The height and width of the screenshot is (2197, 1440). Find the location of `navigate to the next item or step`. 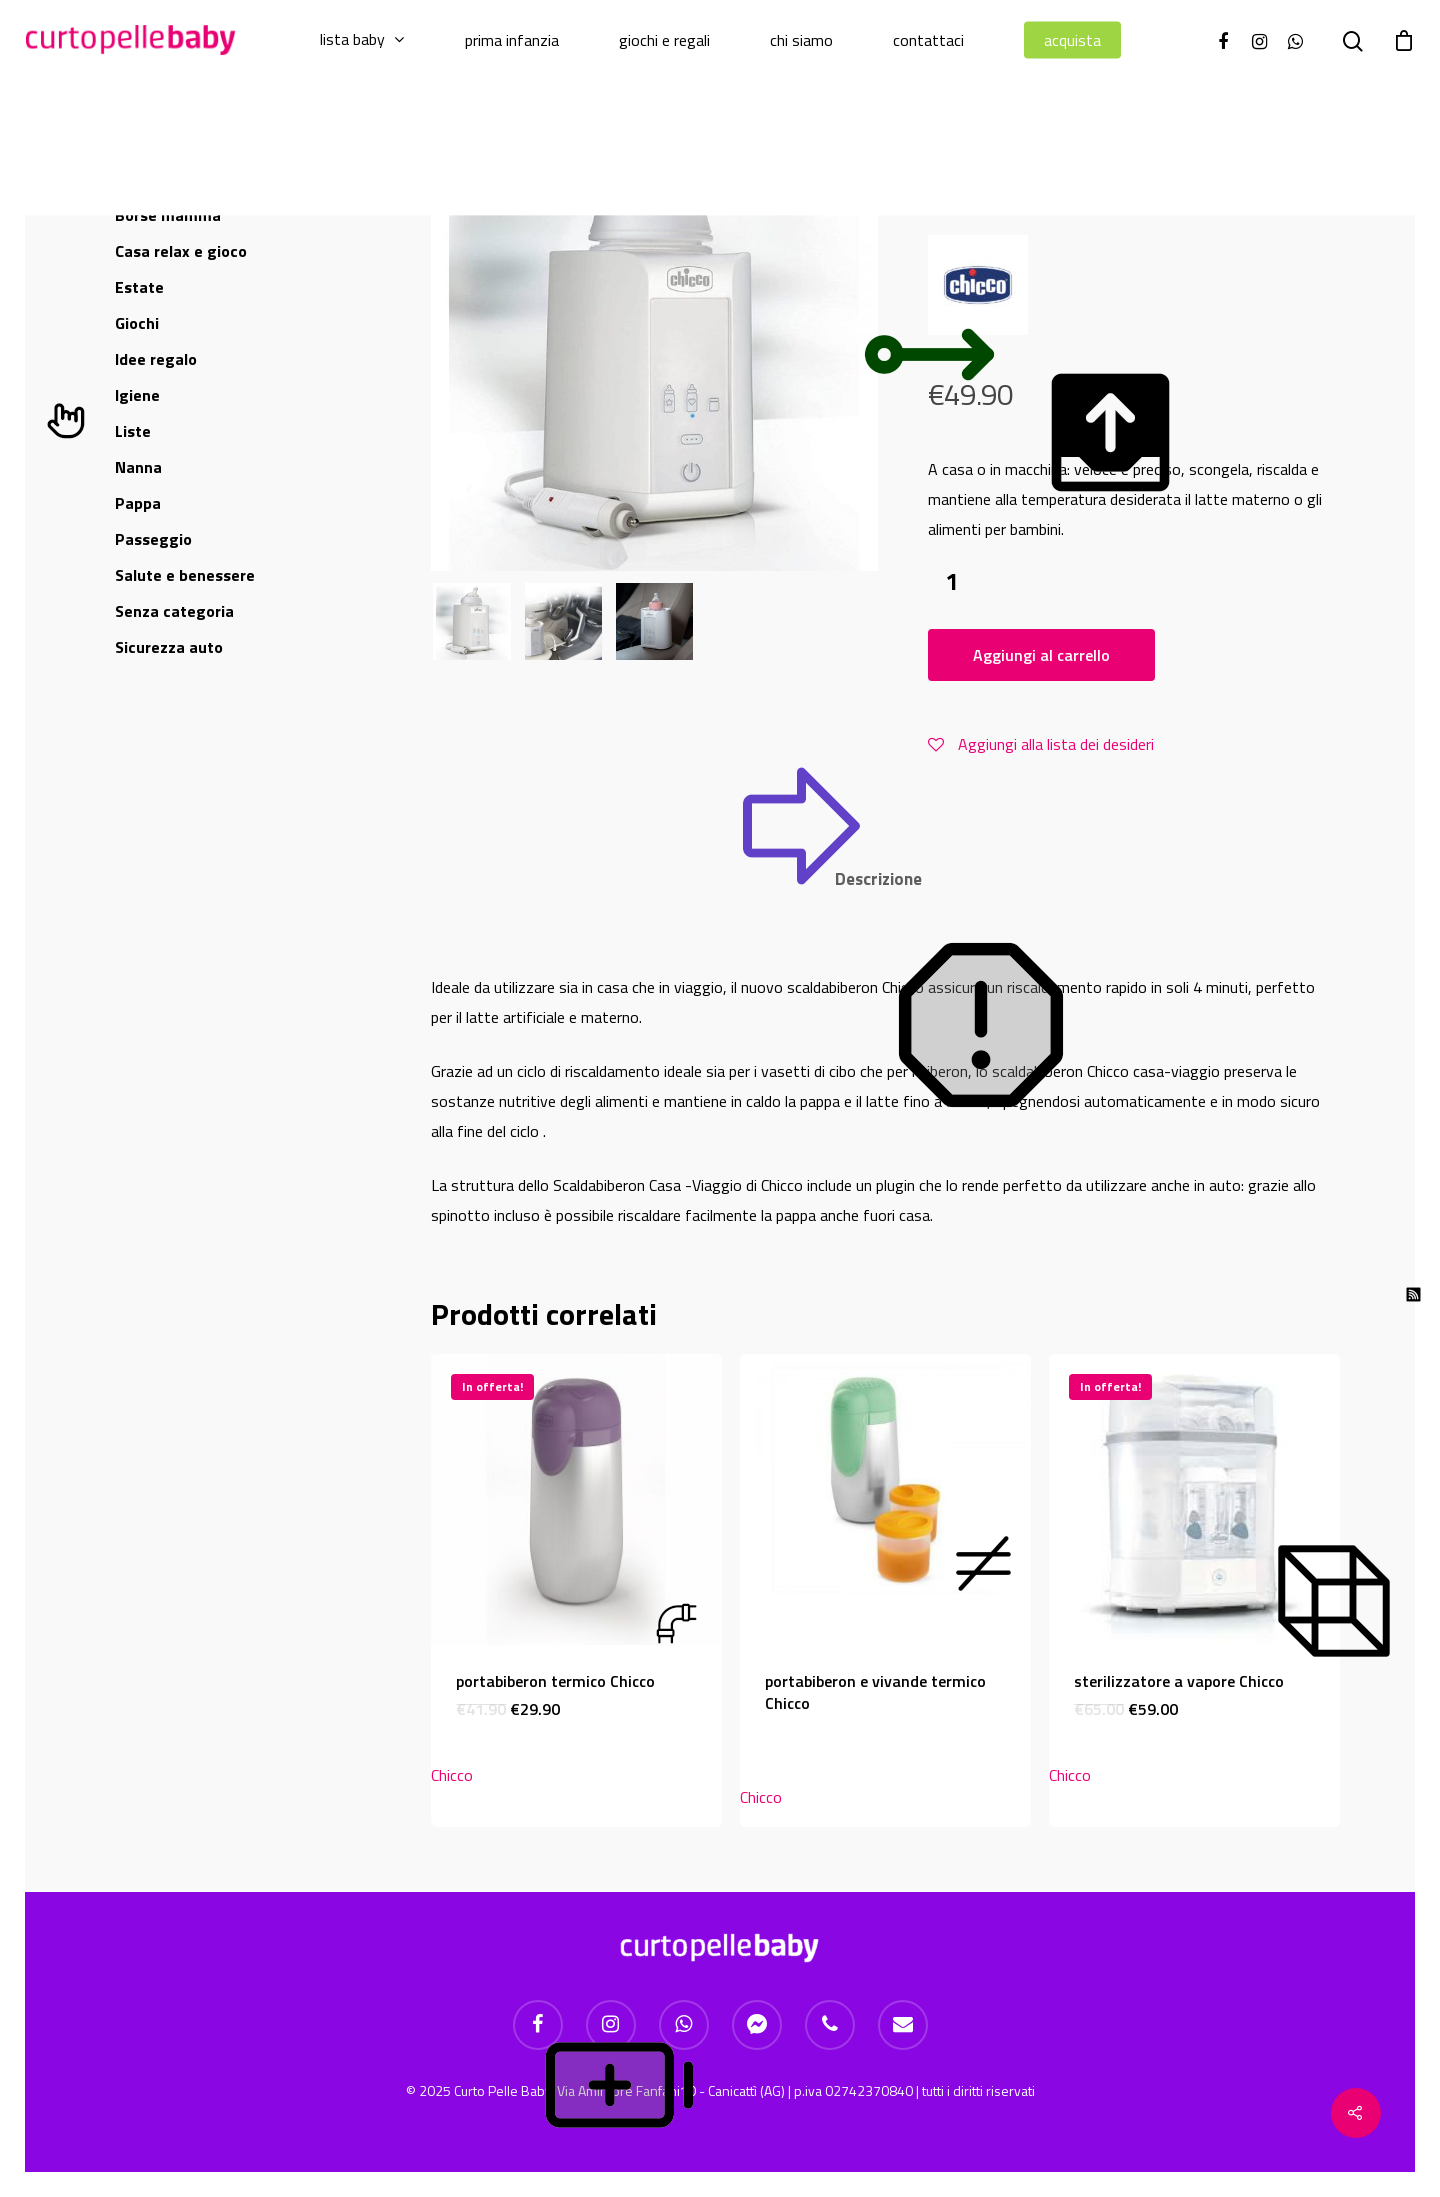

navigate to the next item or step is located at coordinates (797, 826).